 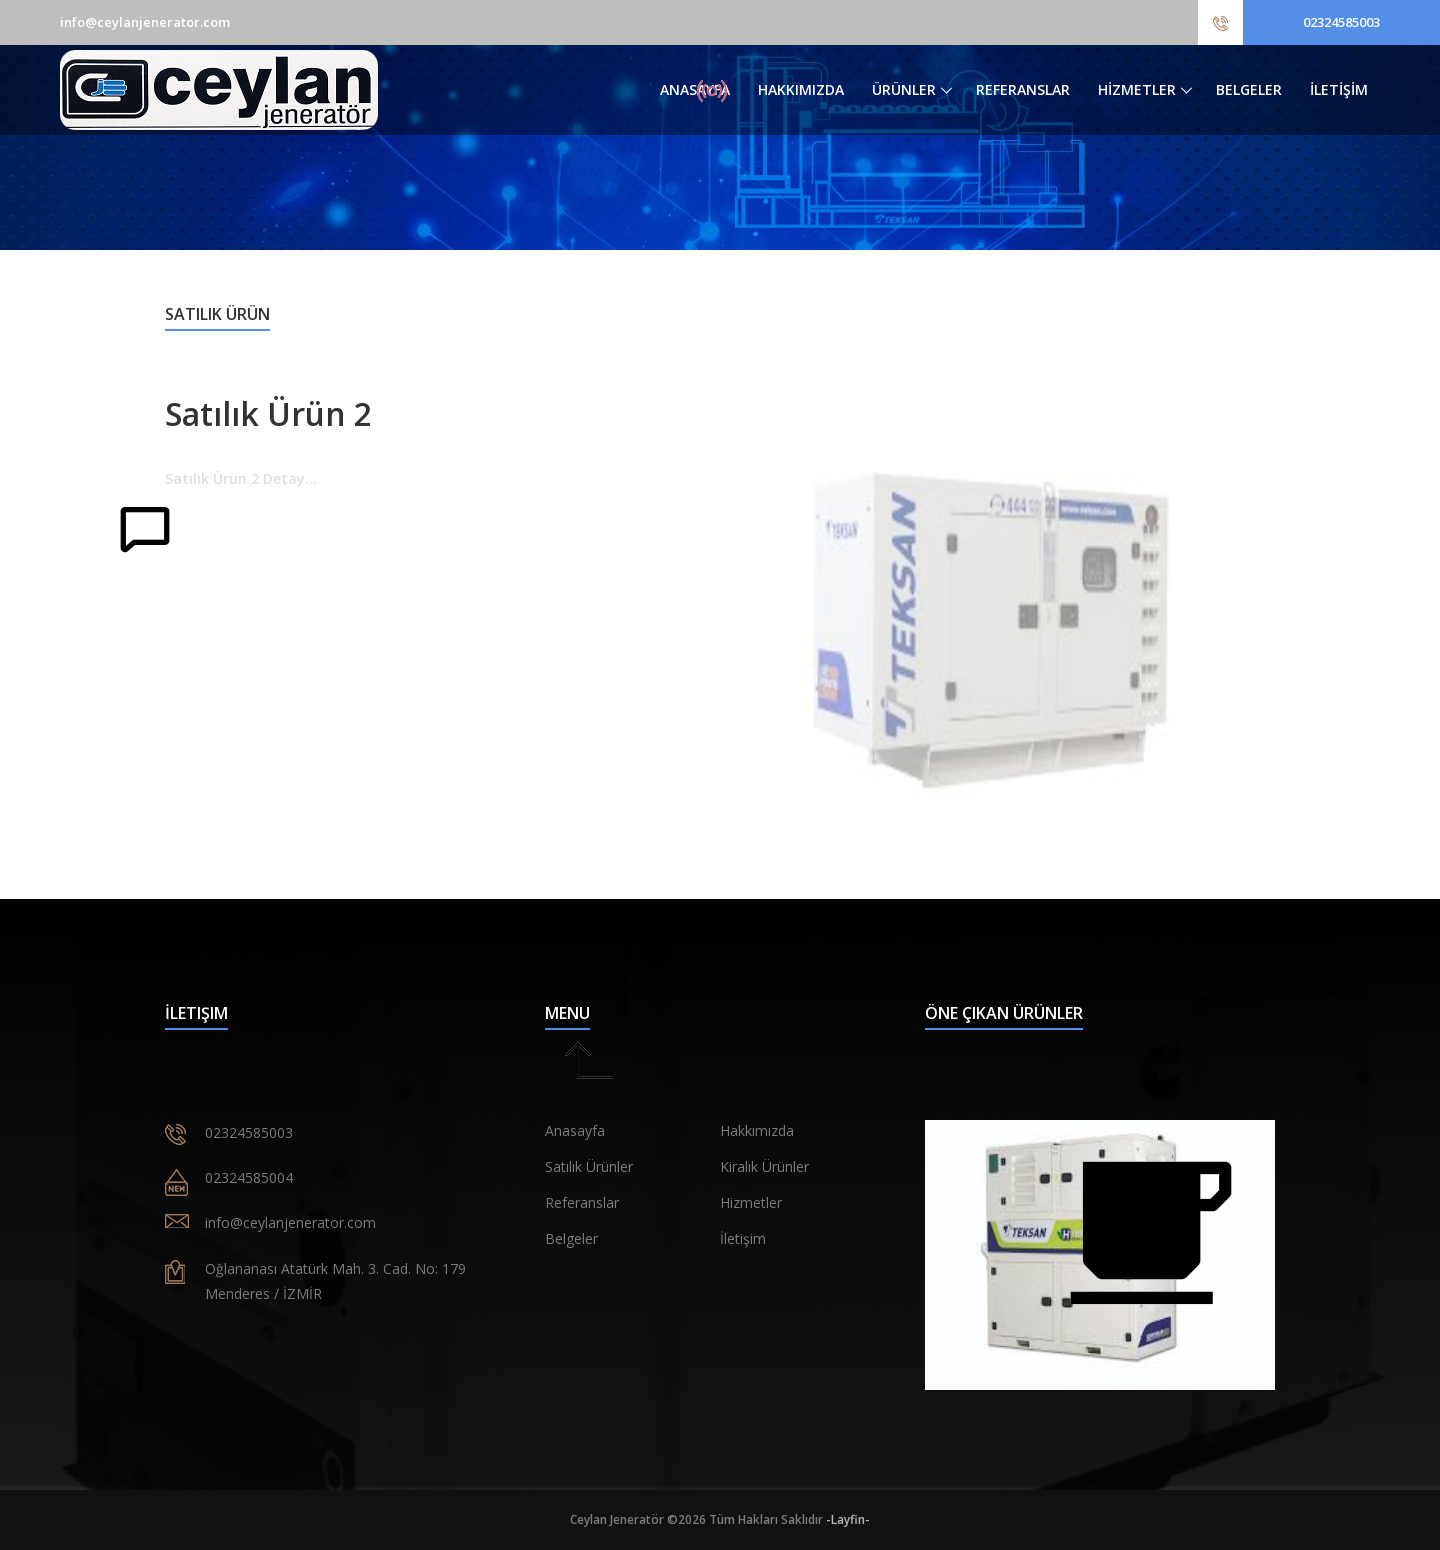 I want to click on start a live broadcast or stream, so click(x=712, y=91).